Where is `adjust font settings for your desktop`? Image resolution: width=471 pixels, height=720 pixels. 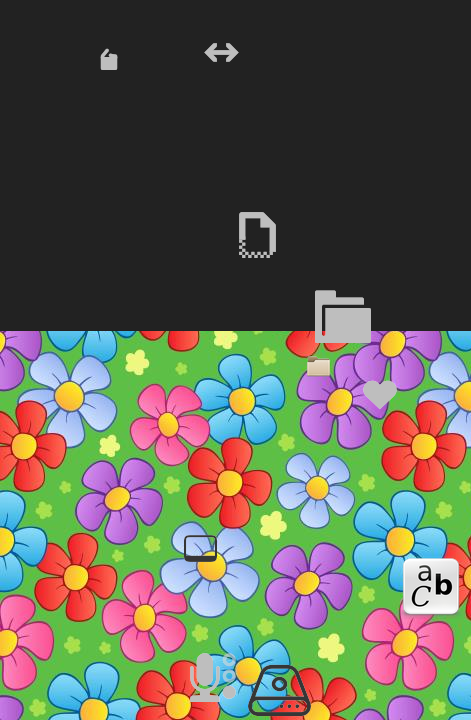 adjust font settings for your desktop is located at coordinates (431, 586).